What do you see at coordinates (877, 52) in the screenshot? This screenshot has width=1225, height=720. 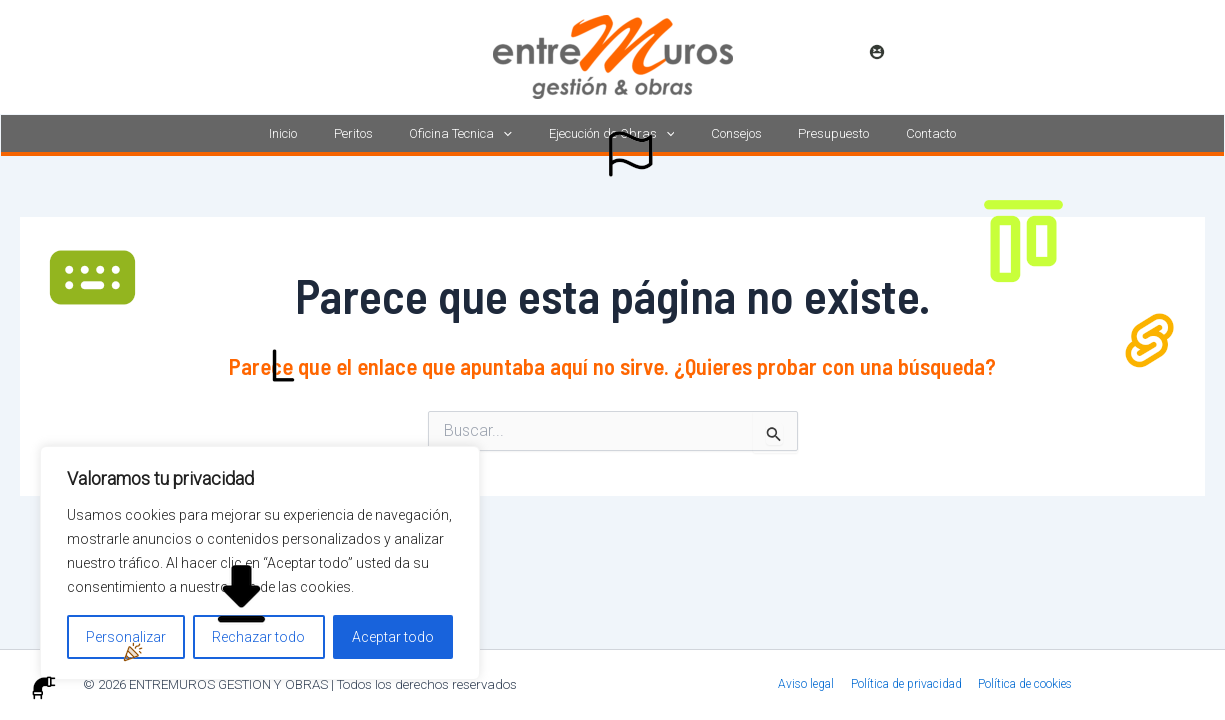 I see `react with laughter to a message` at bounding box center [877, 52].